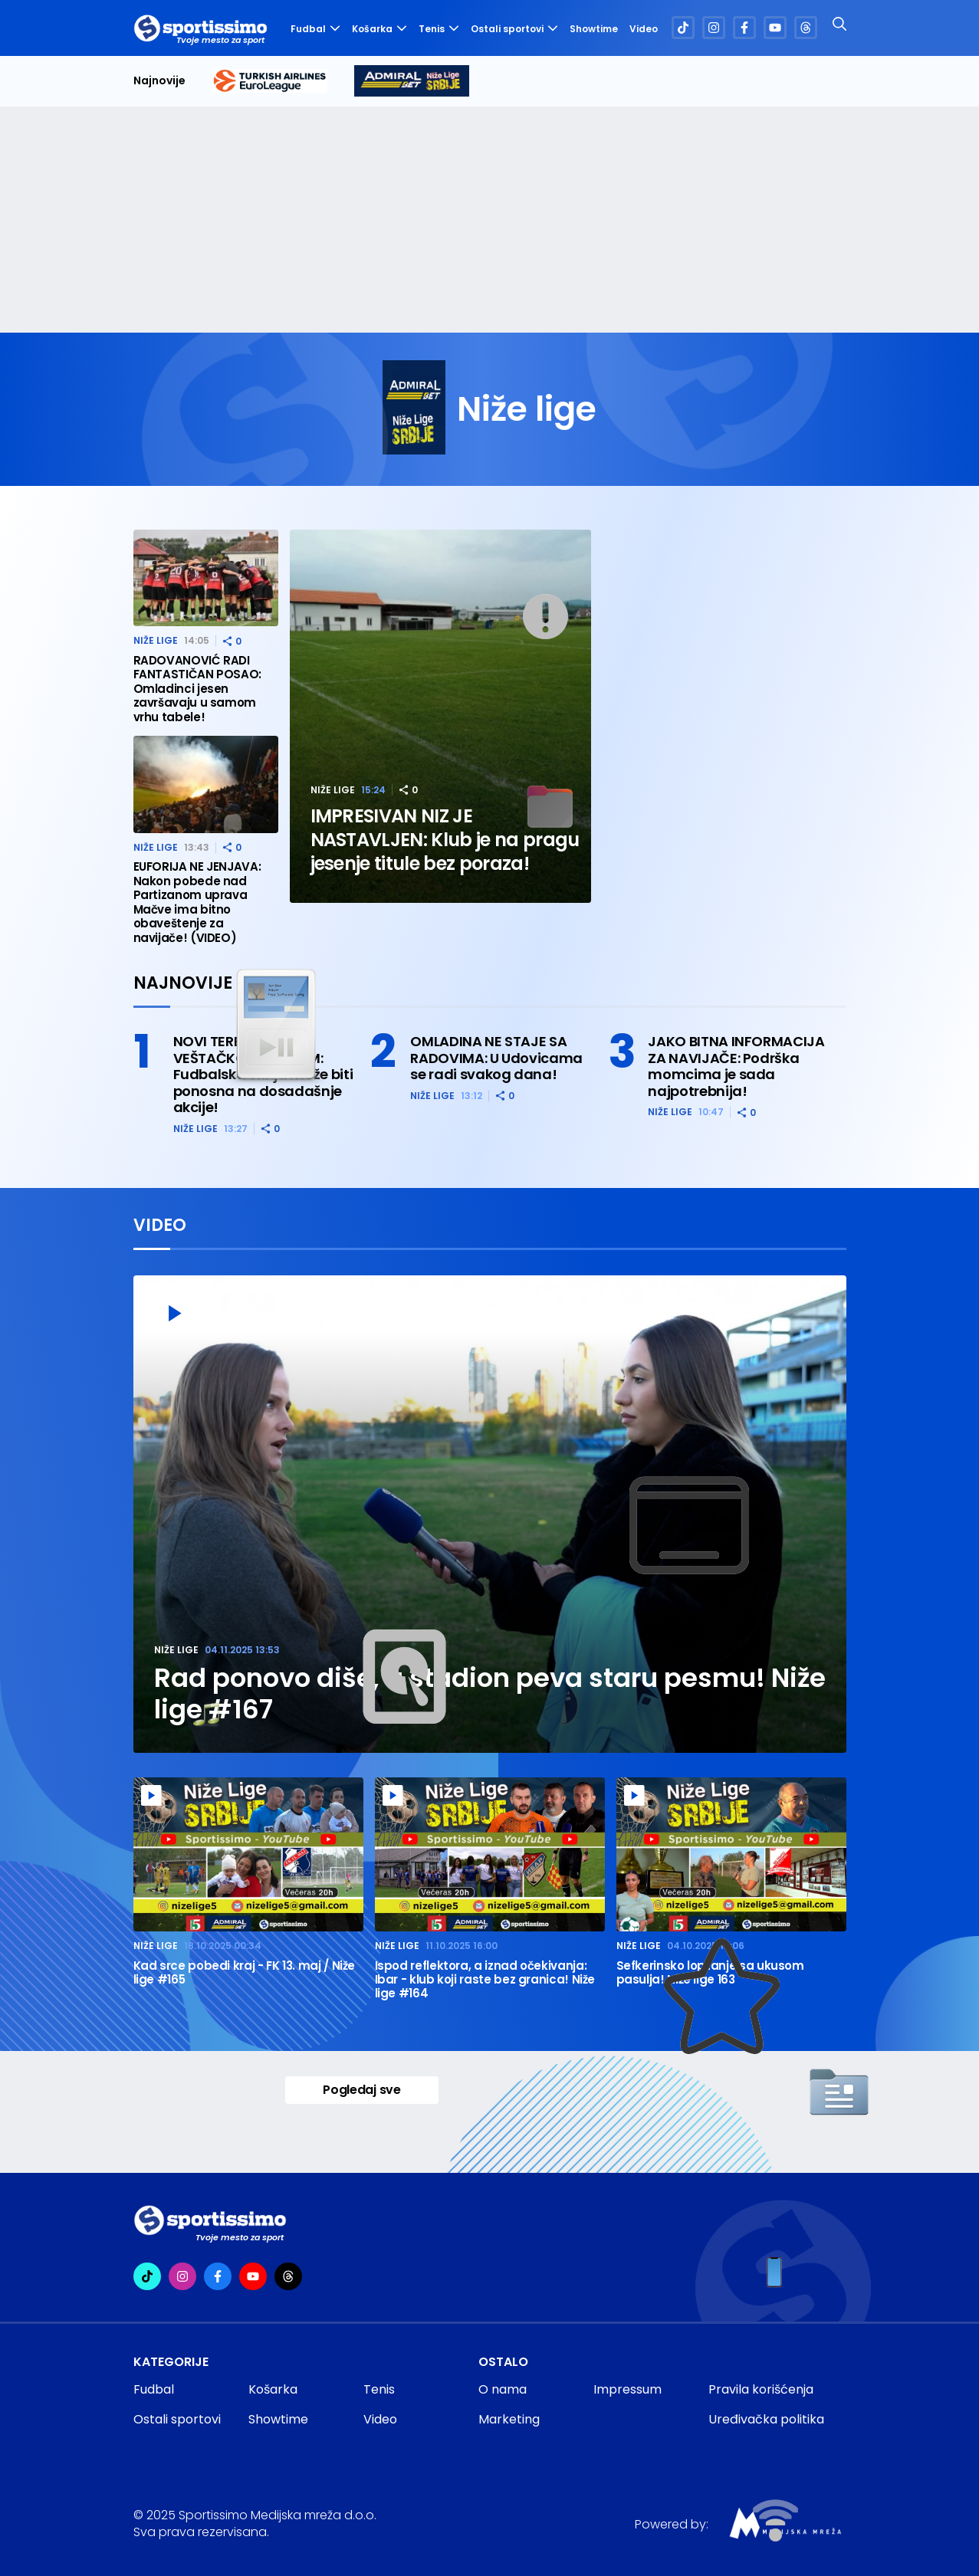 The height and width of the screenshot is (2576, 979). What do you see at coordinates (775, 2519) in the screenshot?
I see `indicates moderate wireless signal strength` at bounding box center [775, 2519].